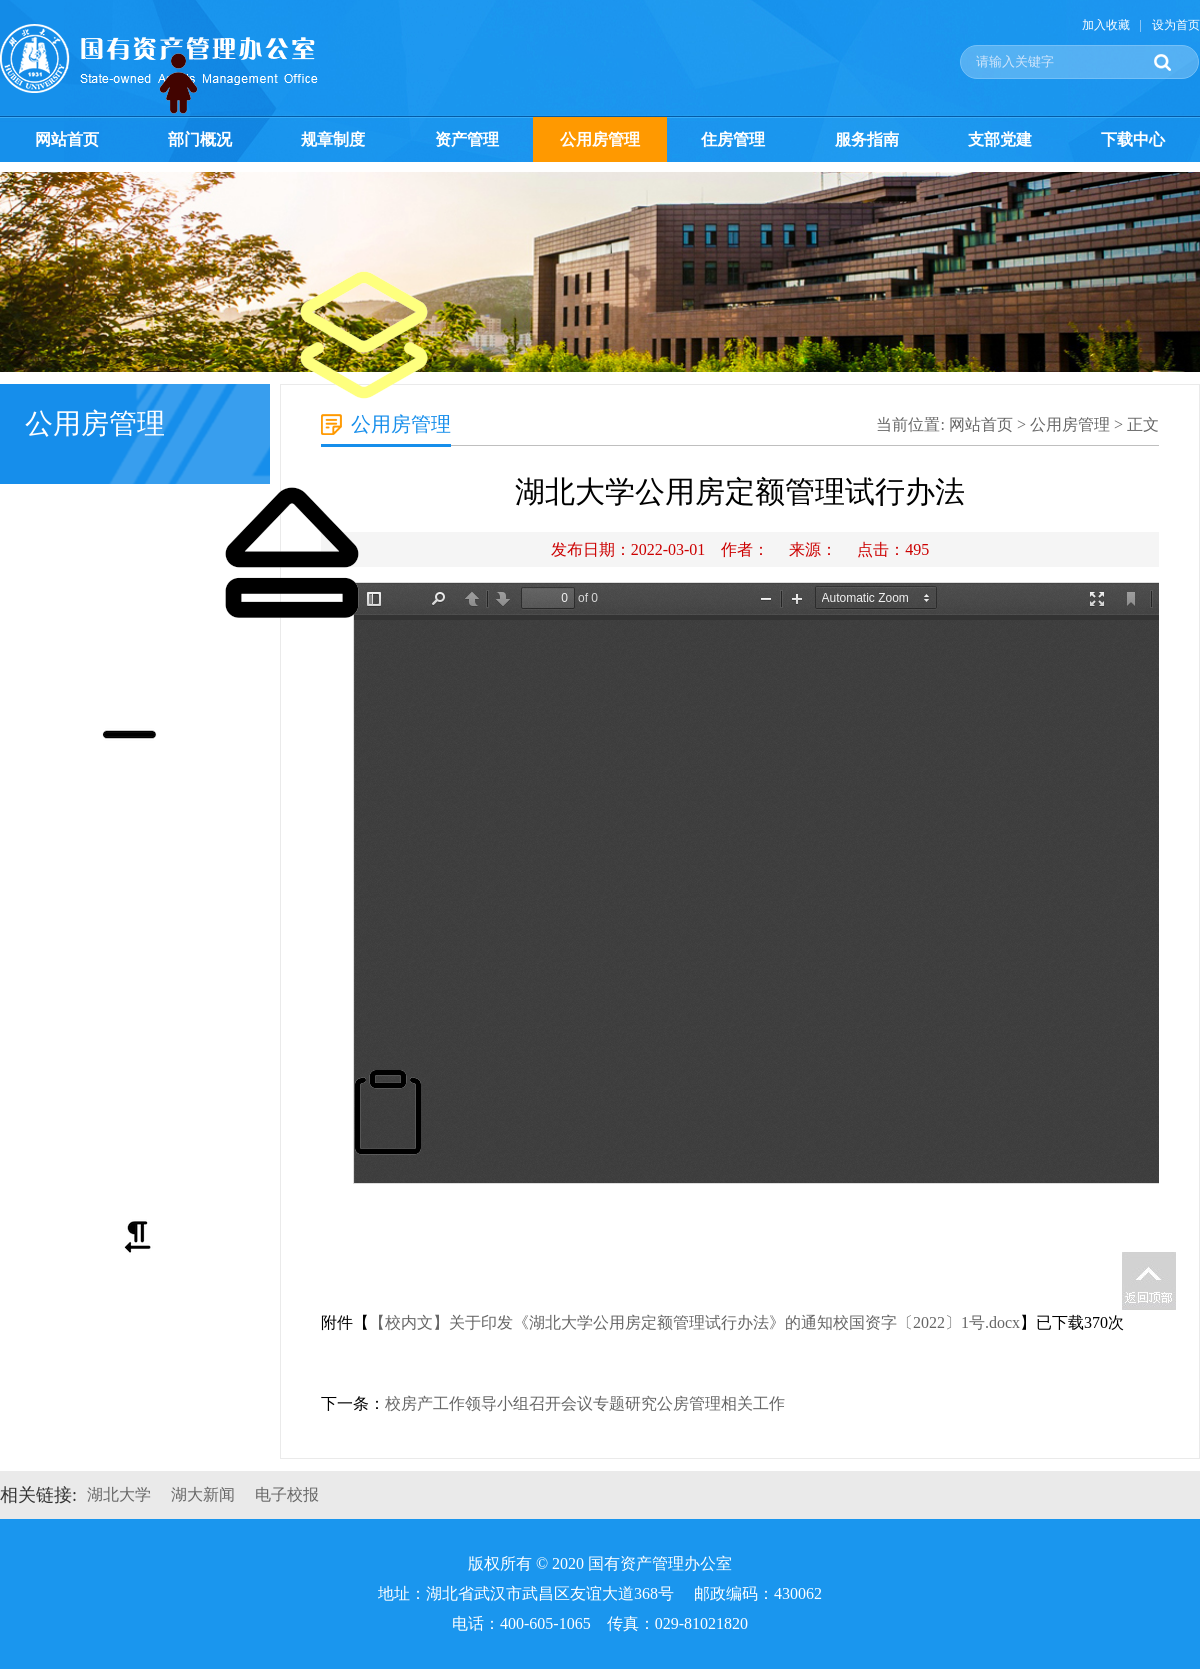  Describe the element at coordinates (178, 83) in the screenshot. I see `indicates child or kid-friendly content` at that location.